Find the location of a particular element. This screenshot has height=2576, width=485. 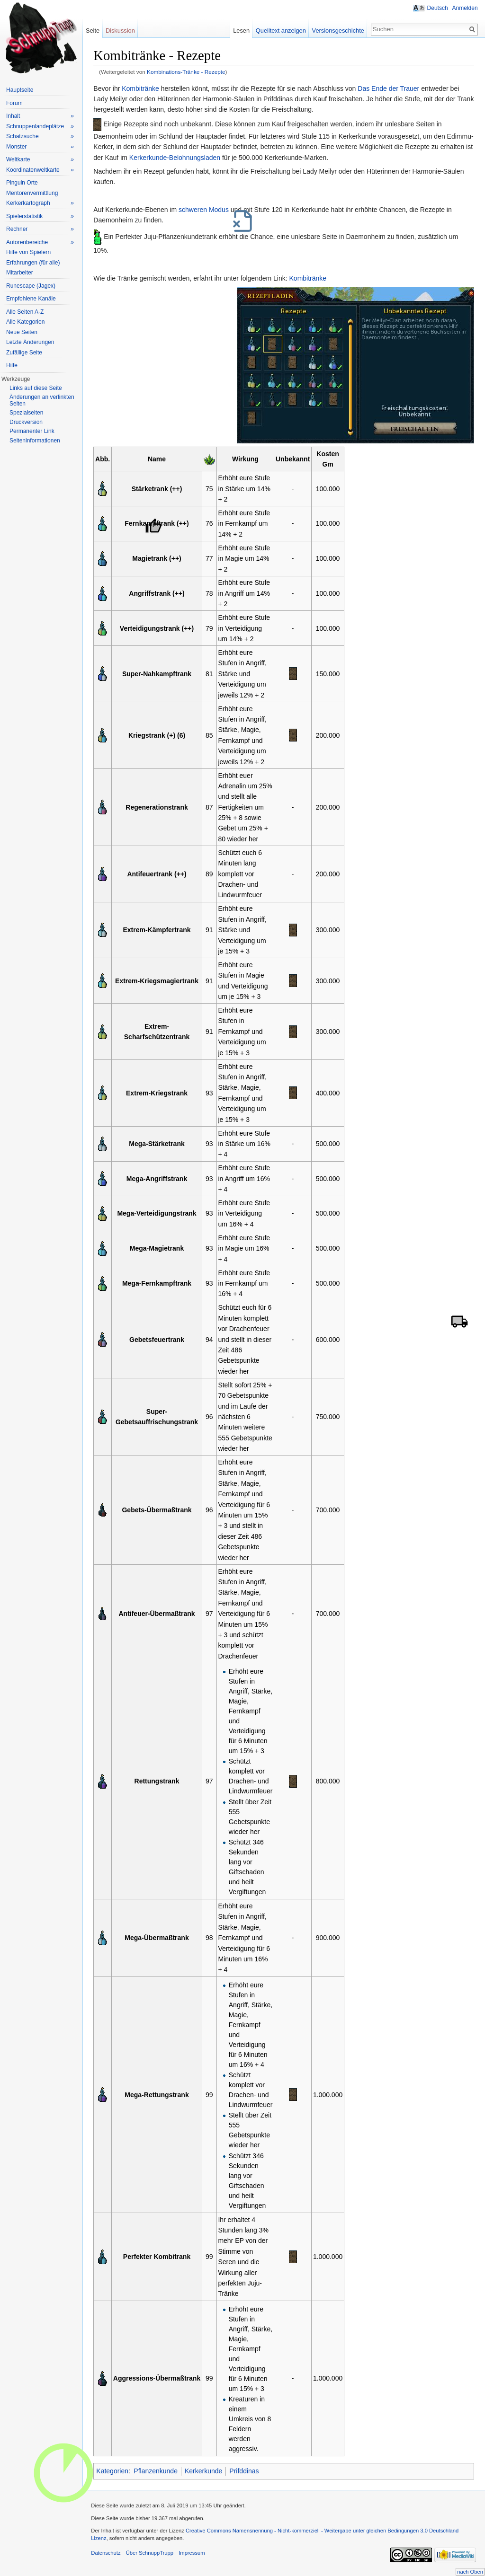

track your delivery status is located at coordinates (459, 1322).